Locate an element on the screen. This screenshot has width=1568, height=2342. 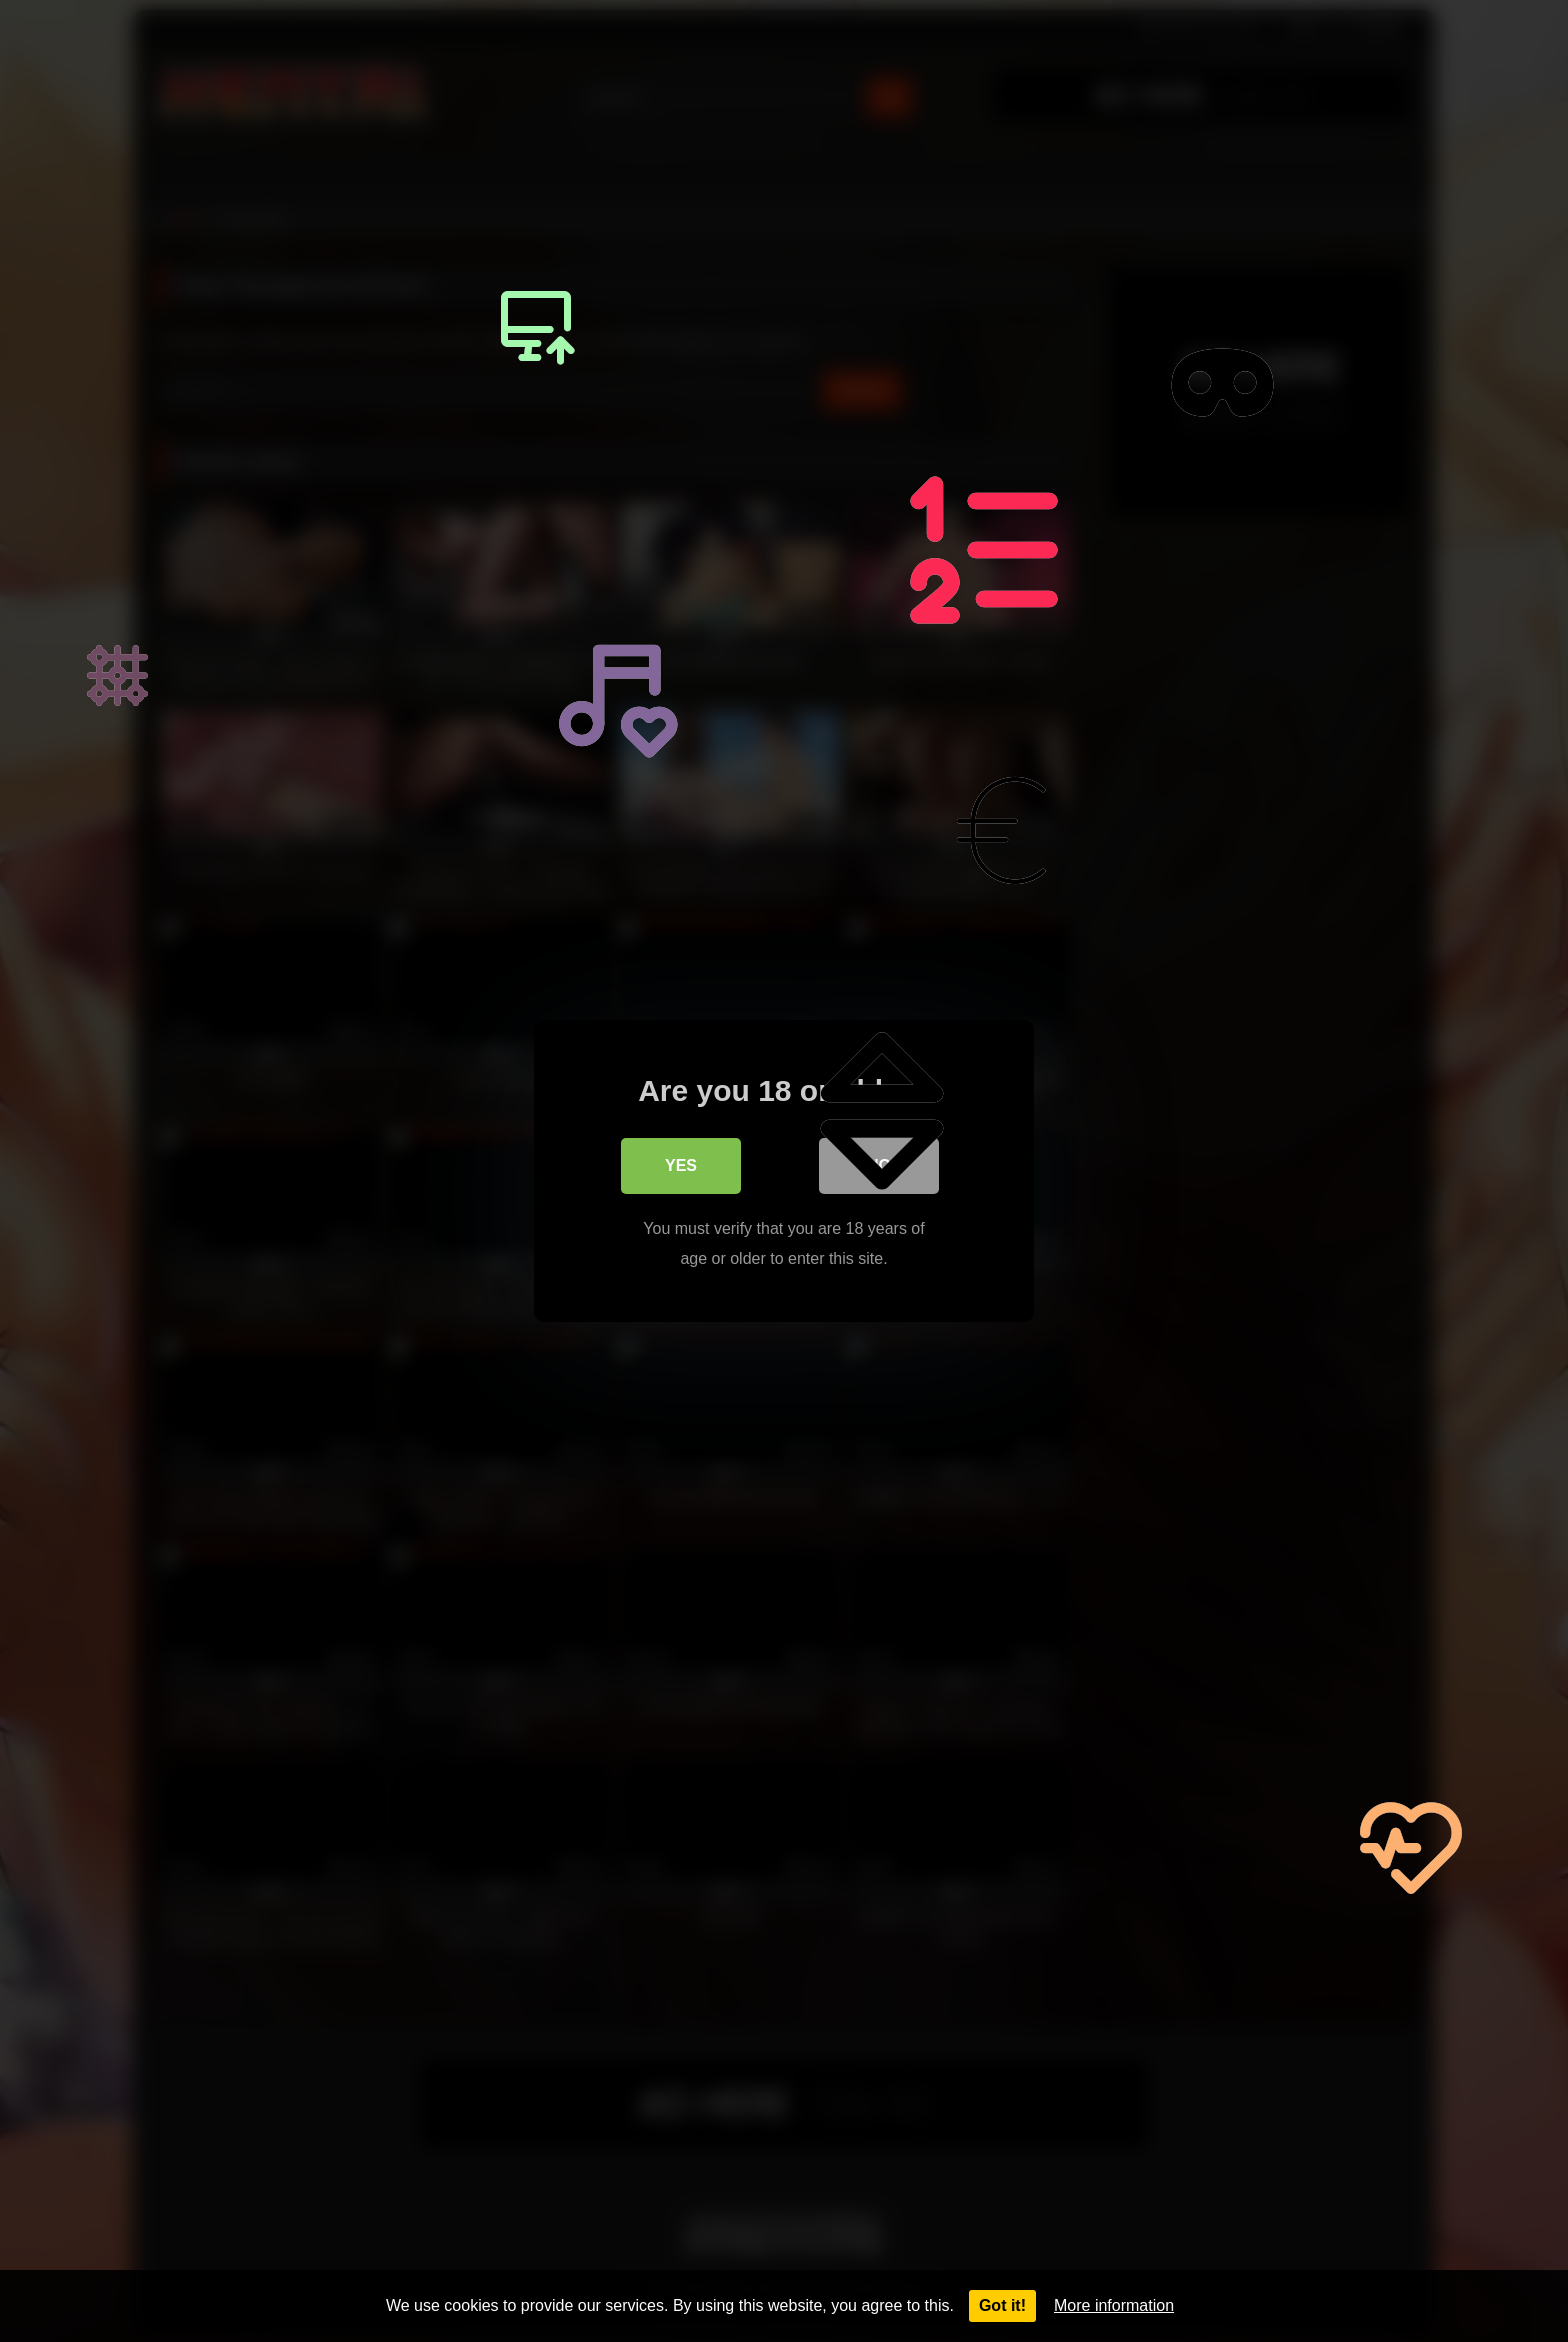
play go board game is located at coordinates (117, 675).